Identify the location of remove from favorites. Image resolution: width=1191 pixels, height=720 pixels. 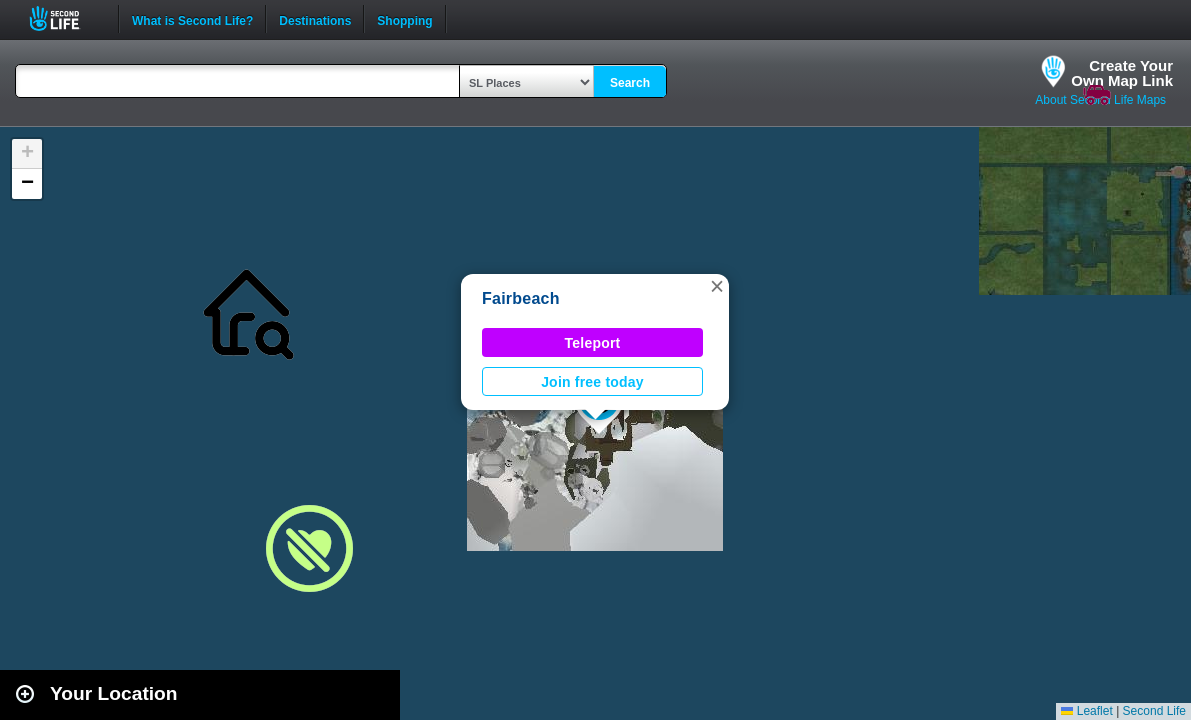
(309, 548).